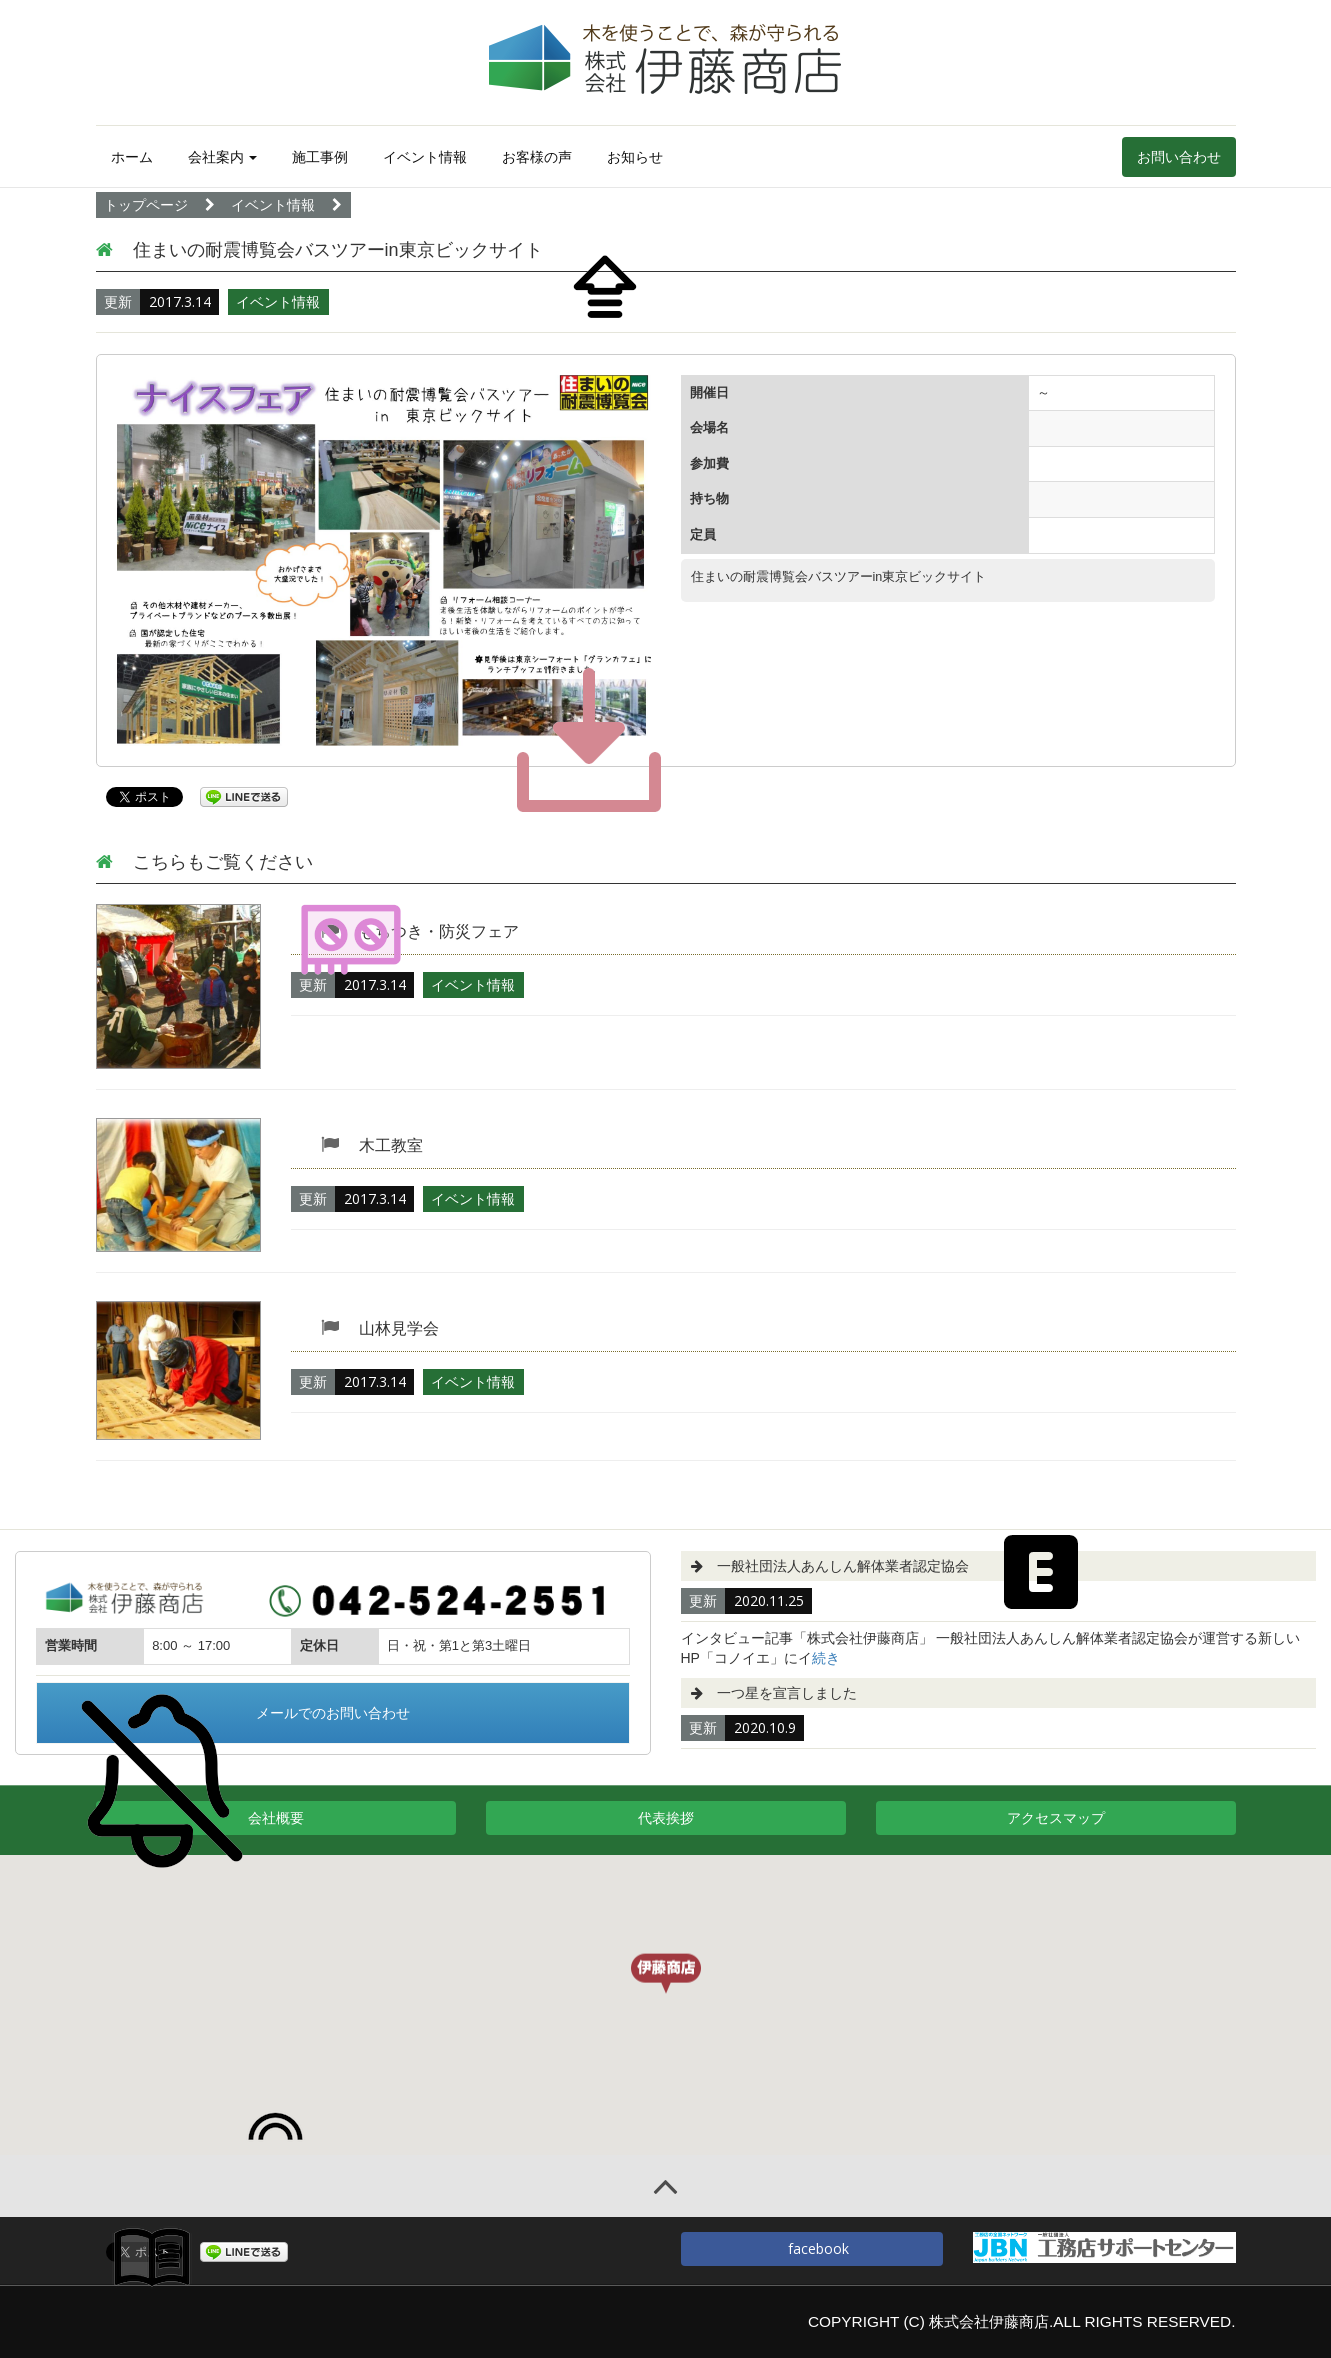 This screenshot has width=1331, height=2358. I want to click on view graphics card or GPU information, so click(351, 938).